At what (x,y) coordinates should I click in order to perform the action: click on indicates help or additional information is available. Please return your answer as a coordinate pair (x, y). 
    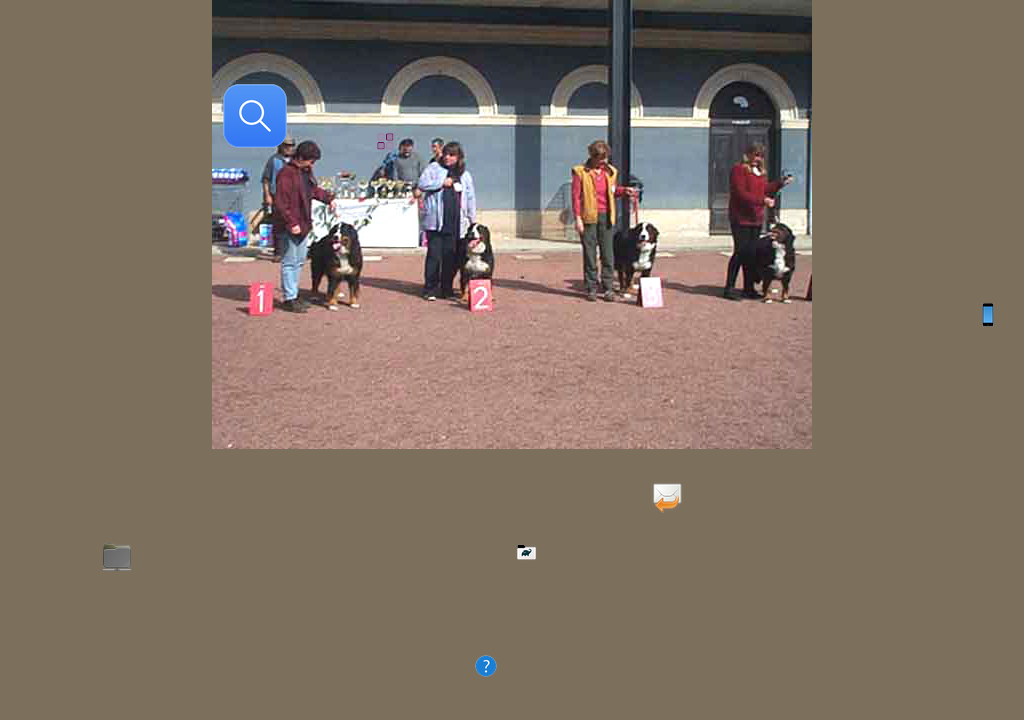
    Looking at the image, I should click on (486, 666).